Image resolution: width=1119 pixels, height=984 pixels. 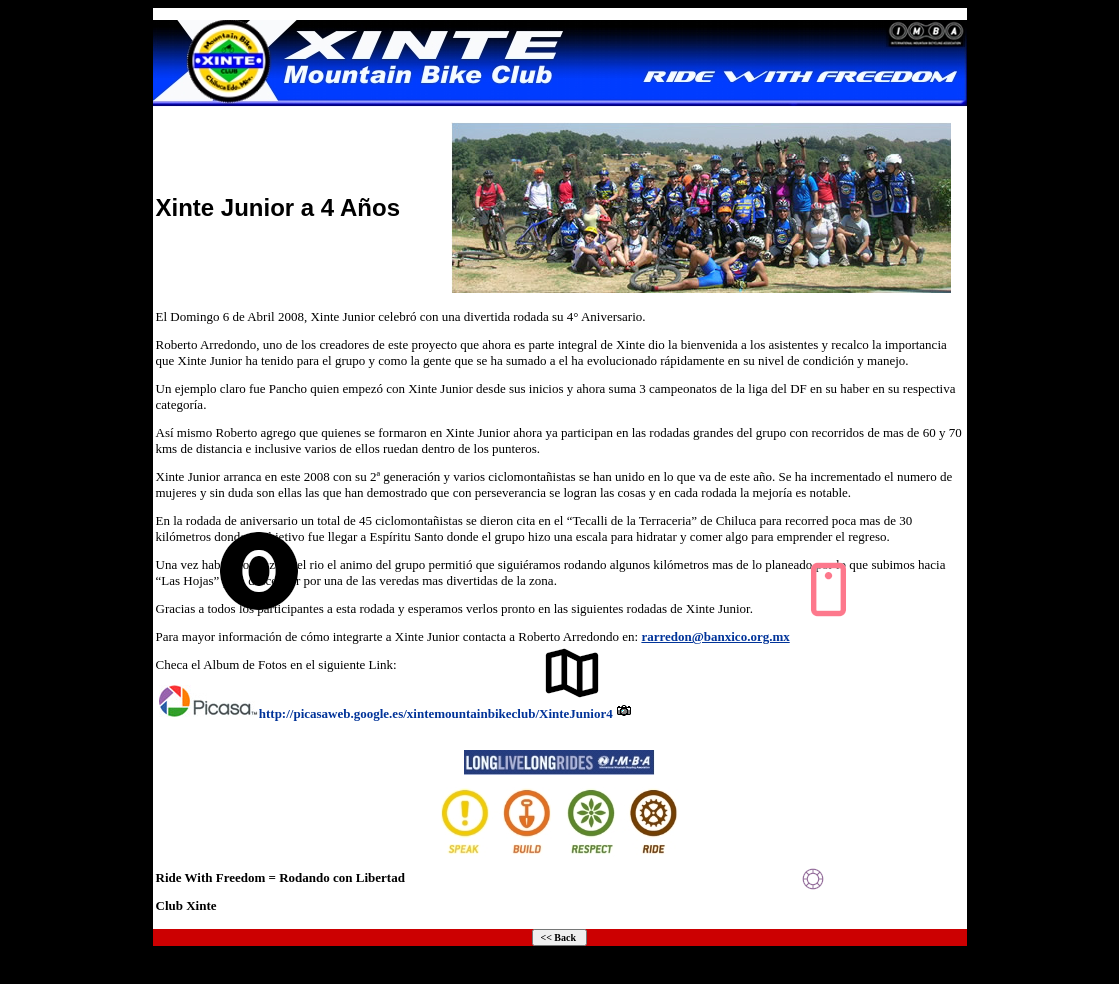 I want to click on indicates zero items or empty count, so click(x=259, y=571).